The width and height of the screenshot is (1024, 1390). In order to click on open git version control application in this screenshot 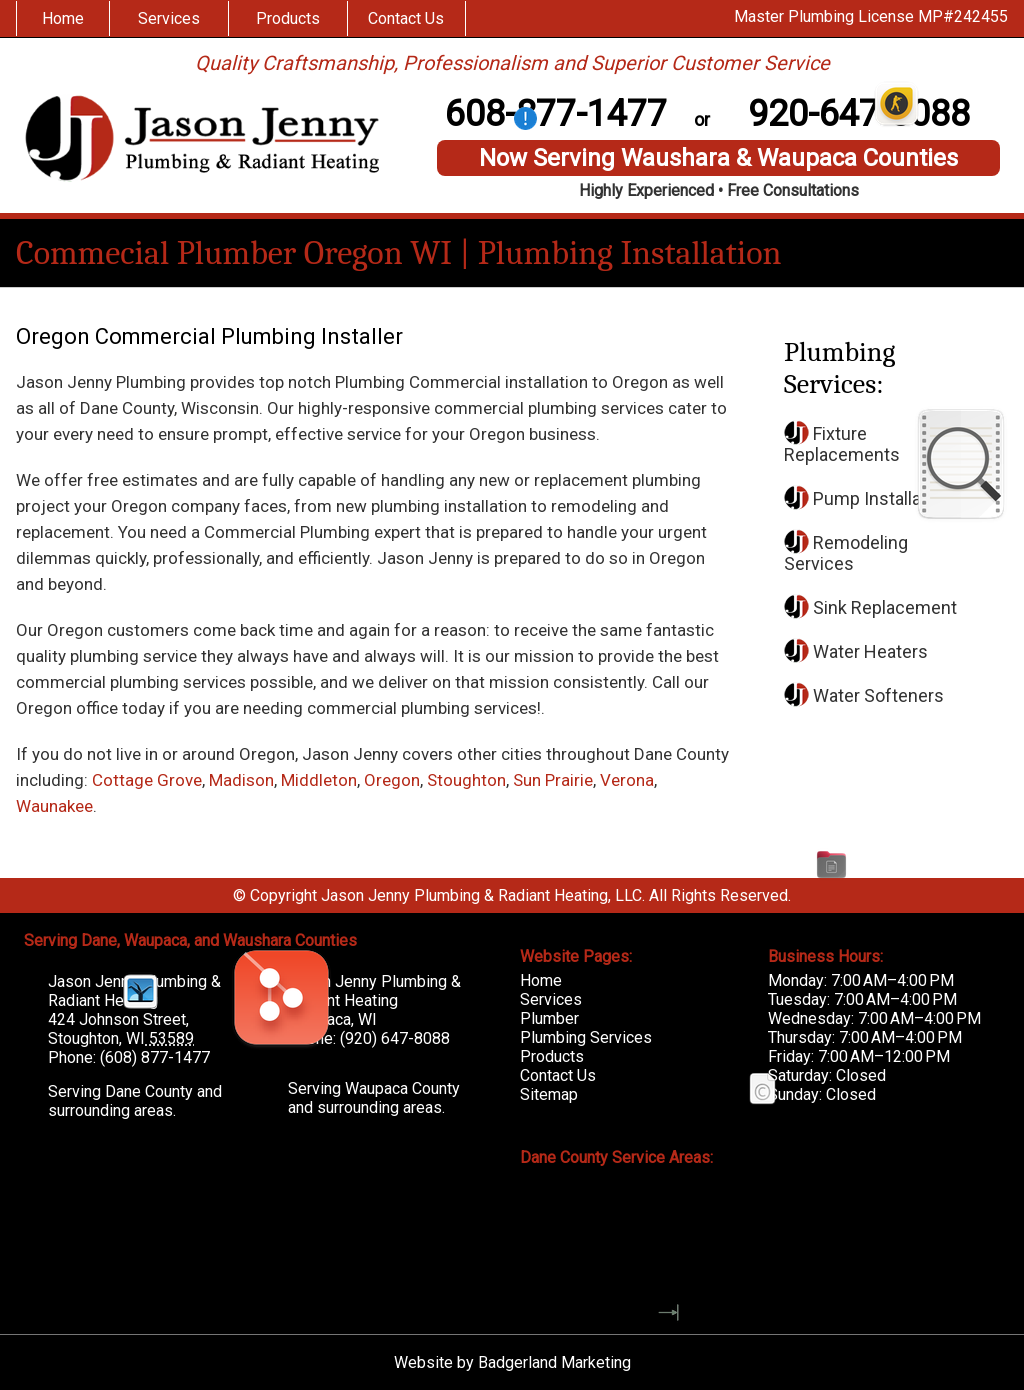, I will do `click(281, 997)`.